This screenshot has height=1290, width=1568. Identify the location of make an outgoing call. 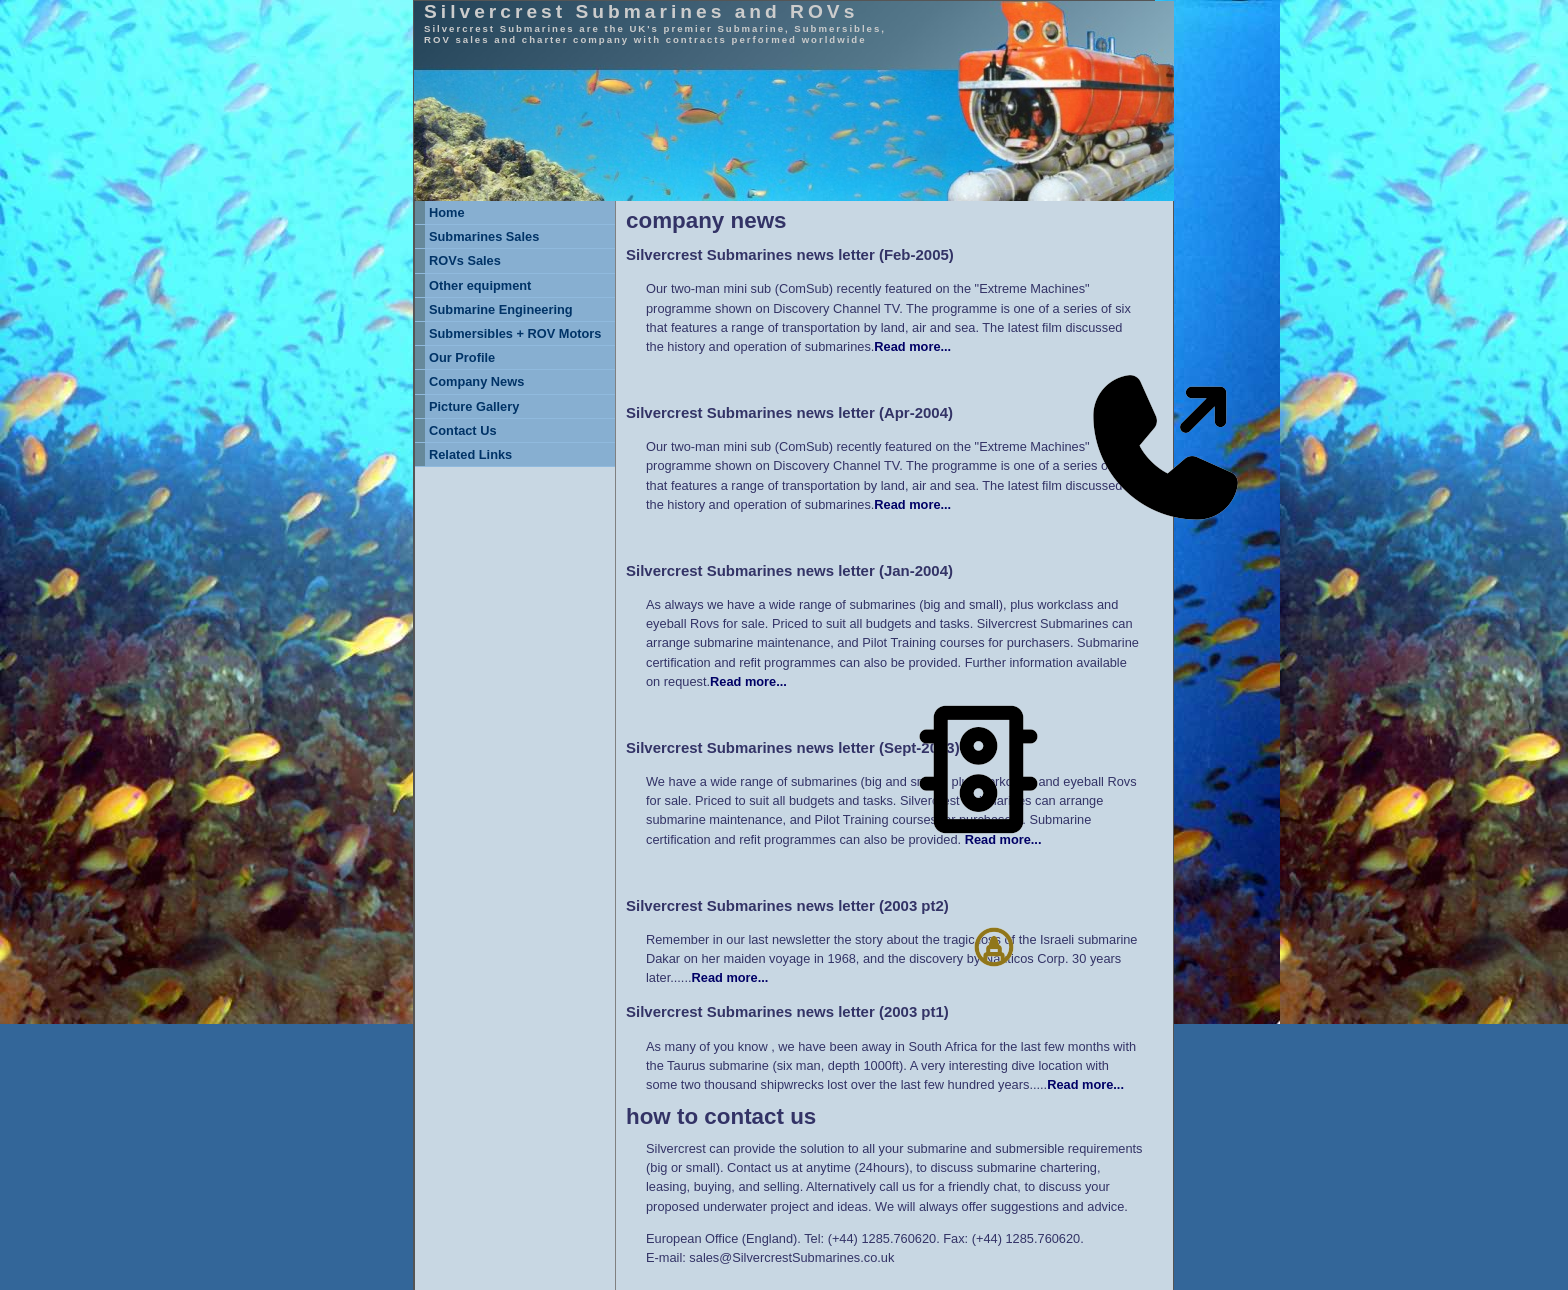
(1168, 444).